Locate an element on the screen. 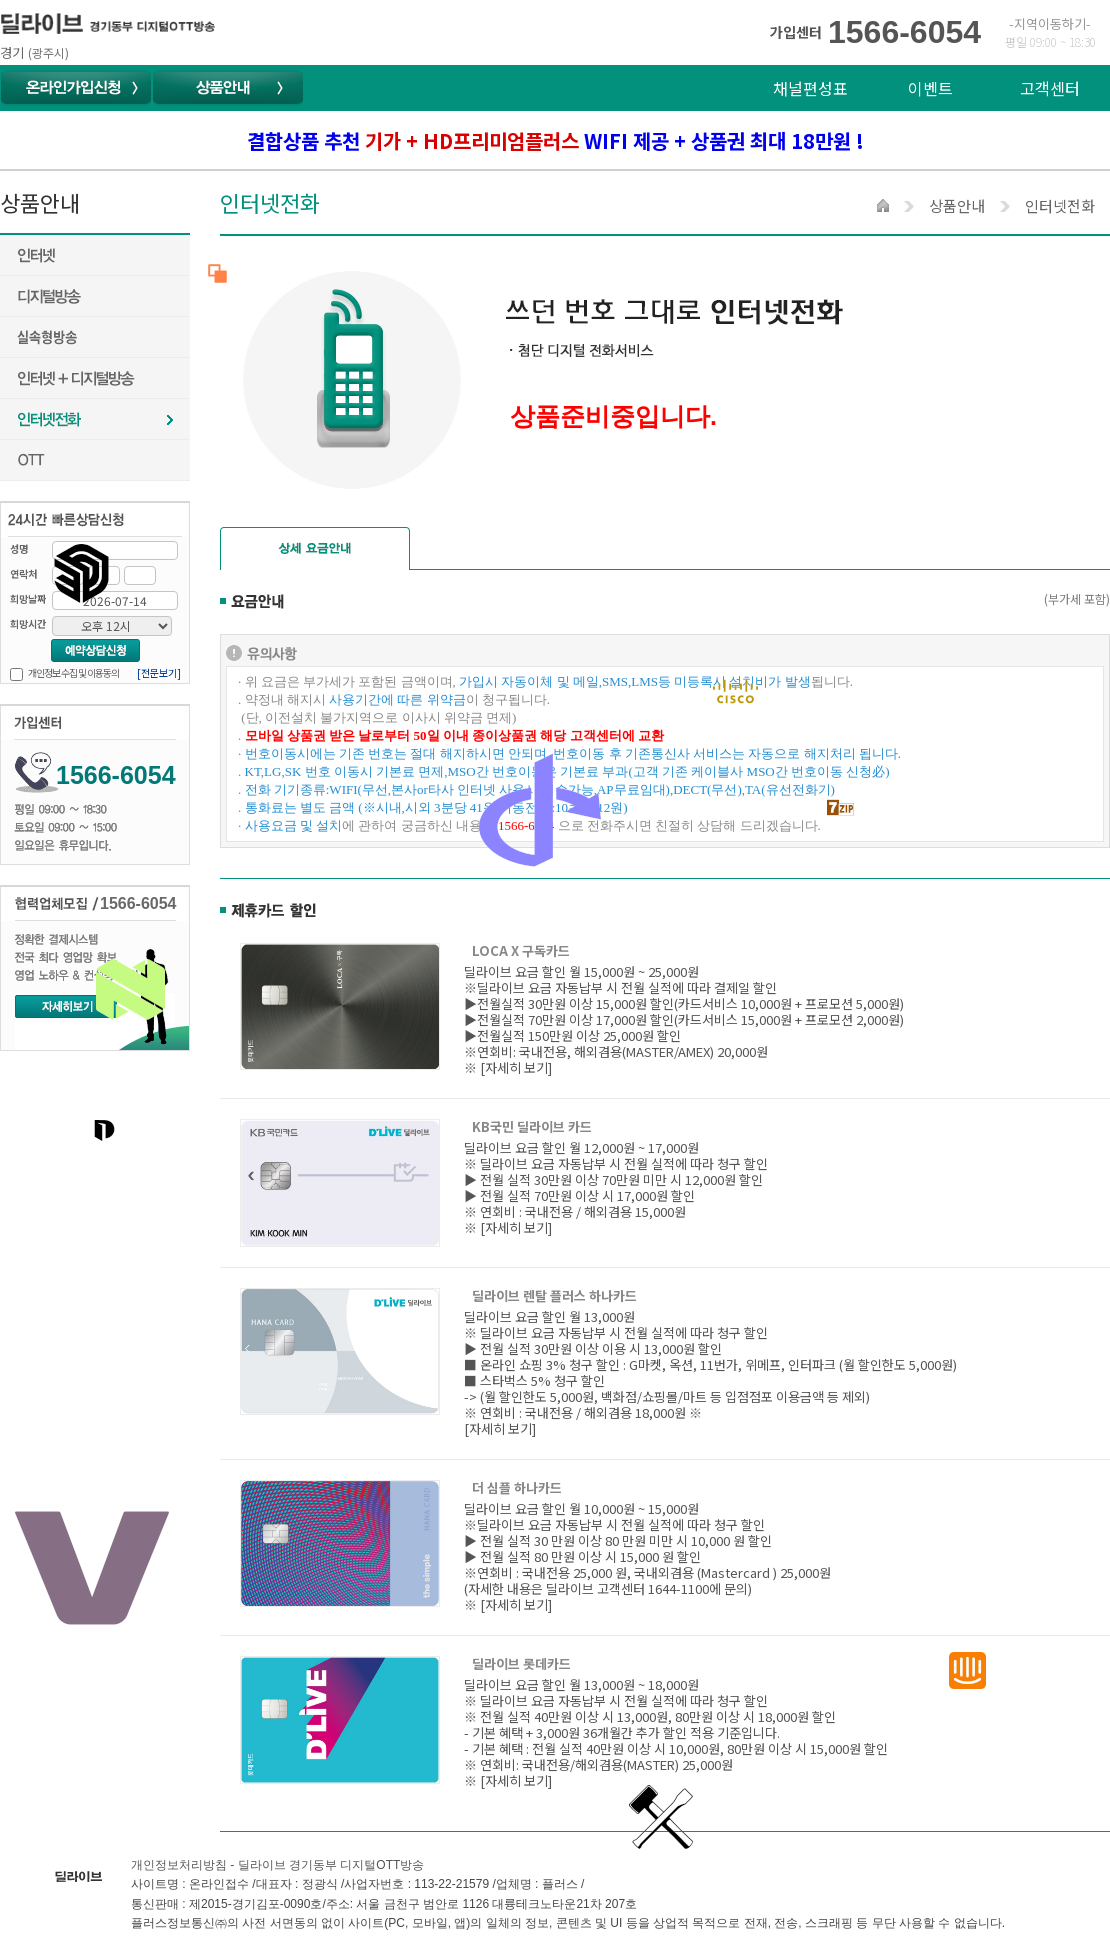  open SketchUp 3D modeling application is located at coordinates (81, 573).